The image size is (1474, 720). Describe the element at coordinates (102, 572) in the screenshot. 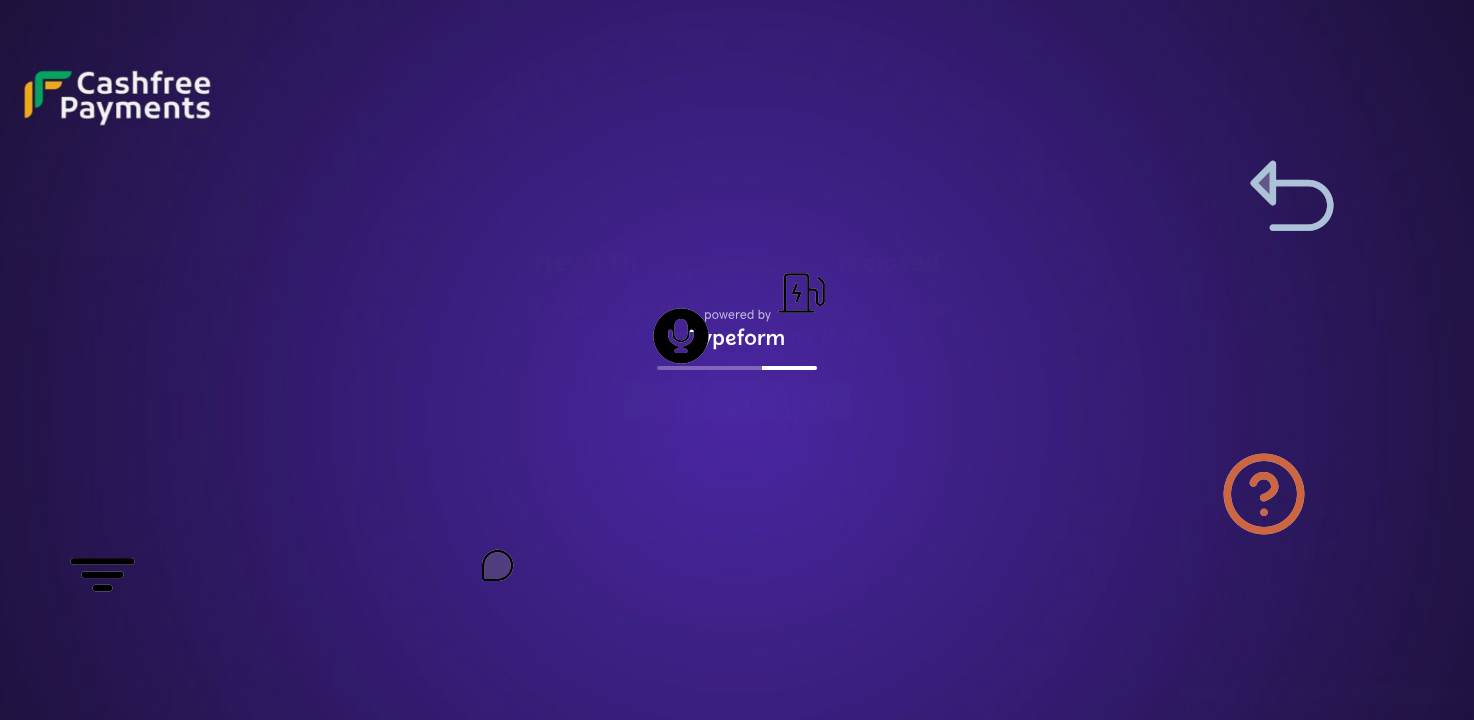

I see `filter or sort content` at that location.